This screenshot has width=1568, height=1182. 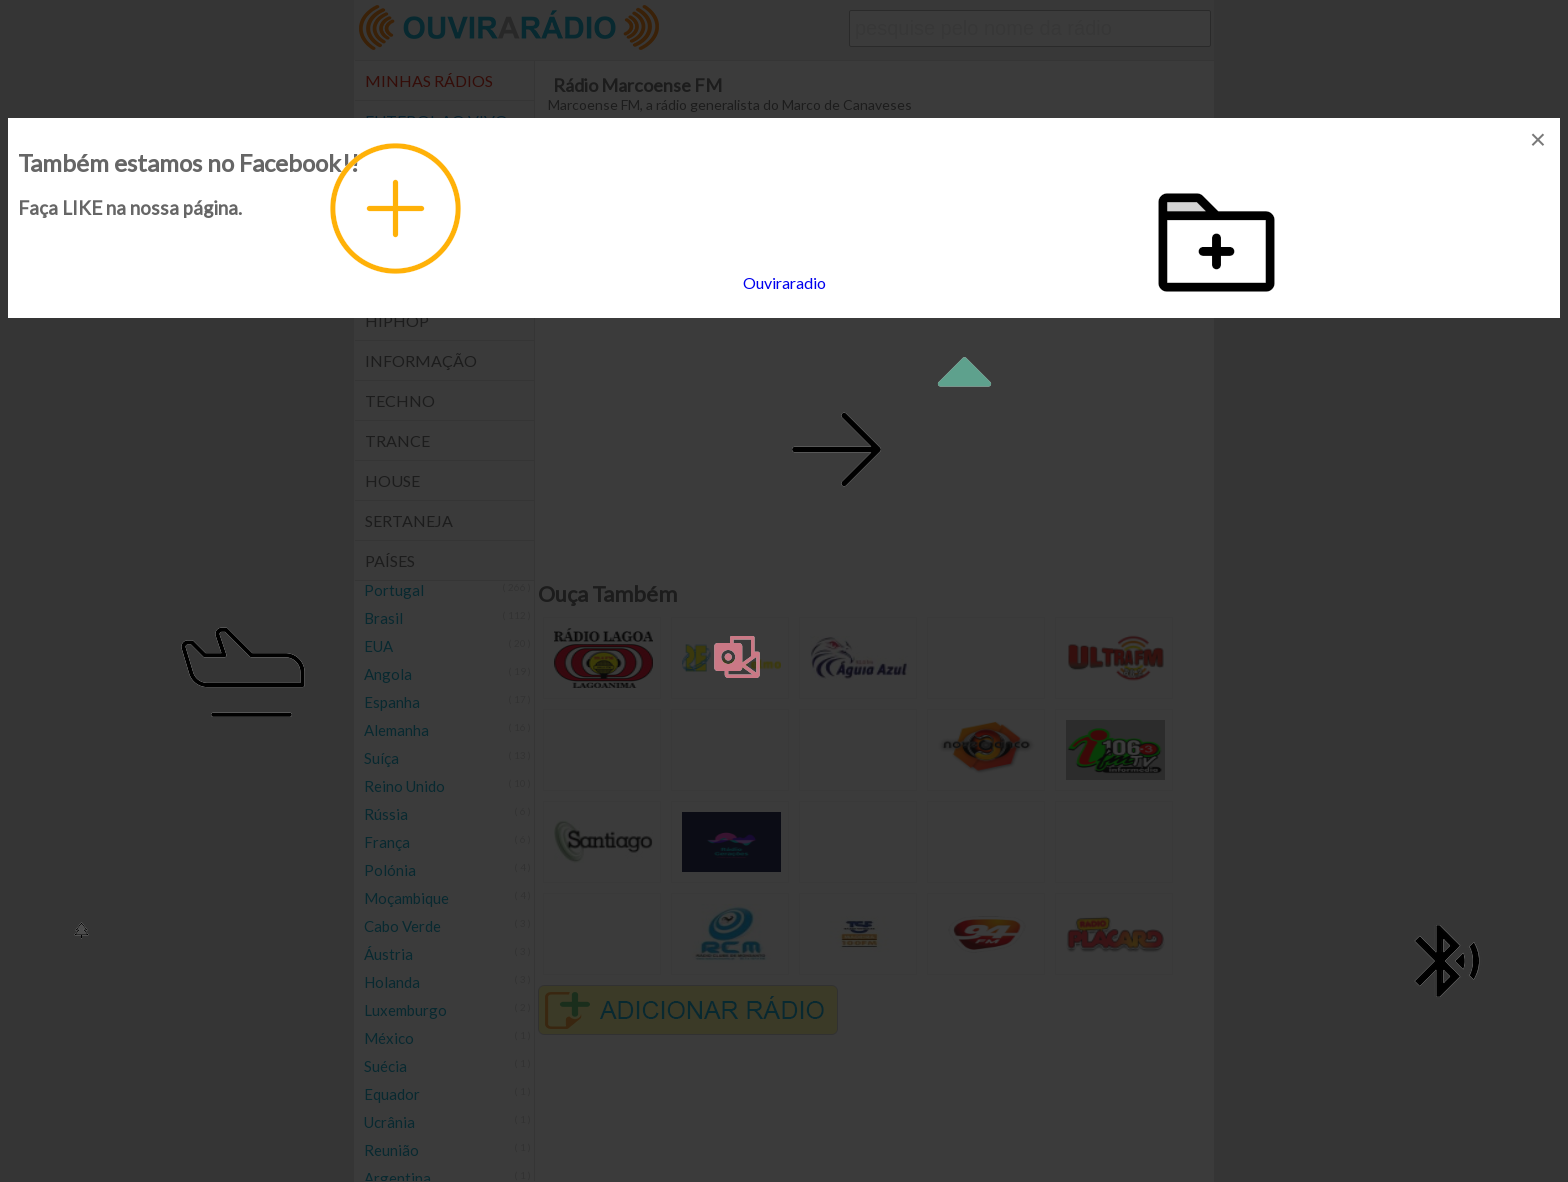 I want to click on bluetooth audio is currently active, so click(x=1447, y=961).